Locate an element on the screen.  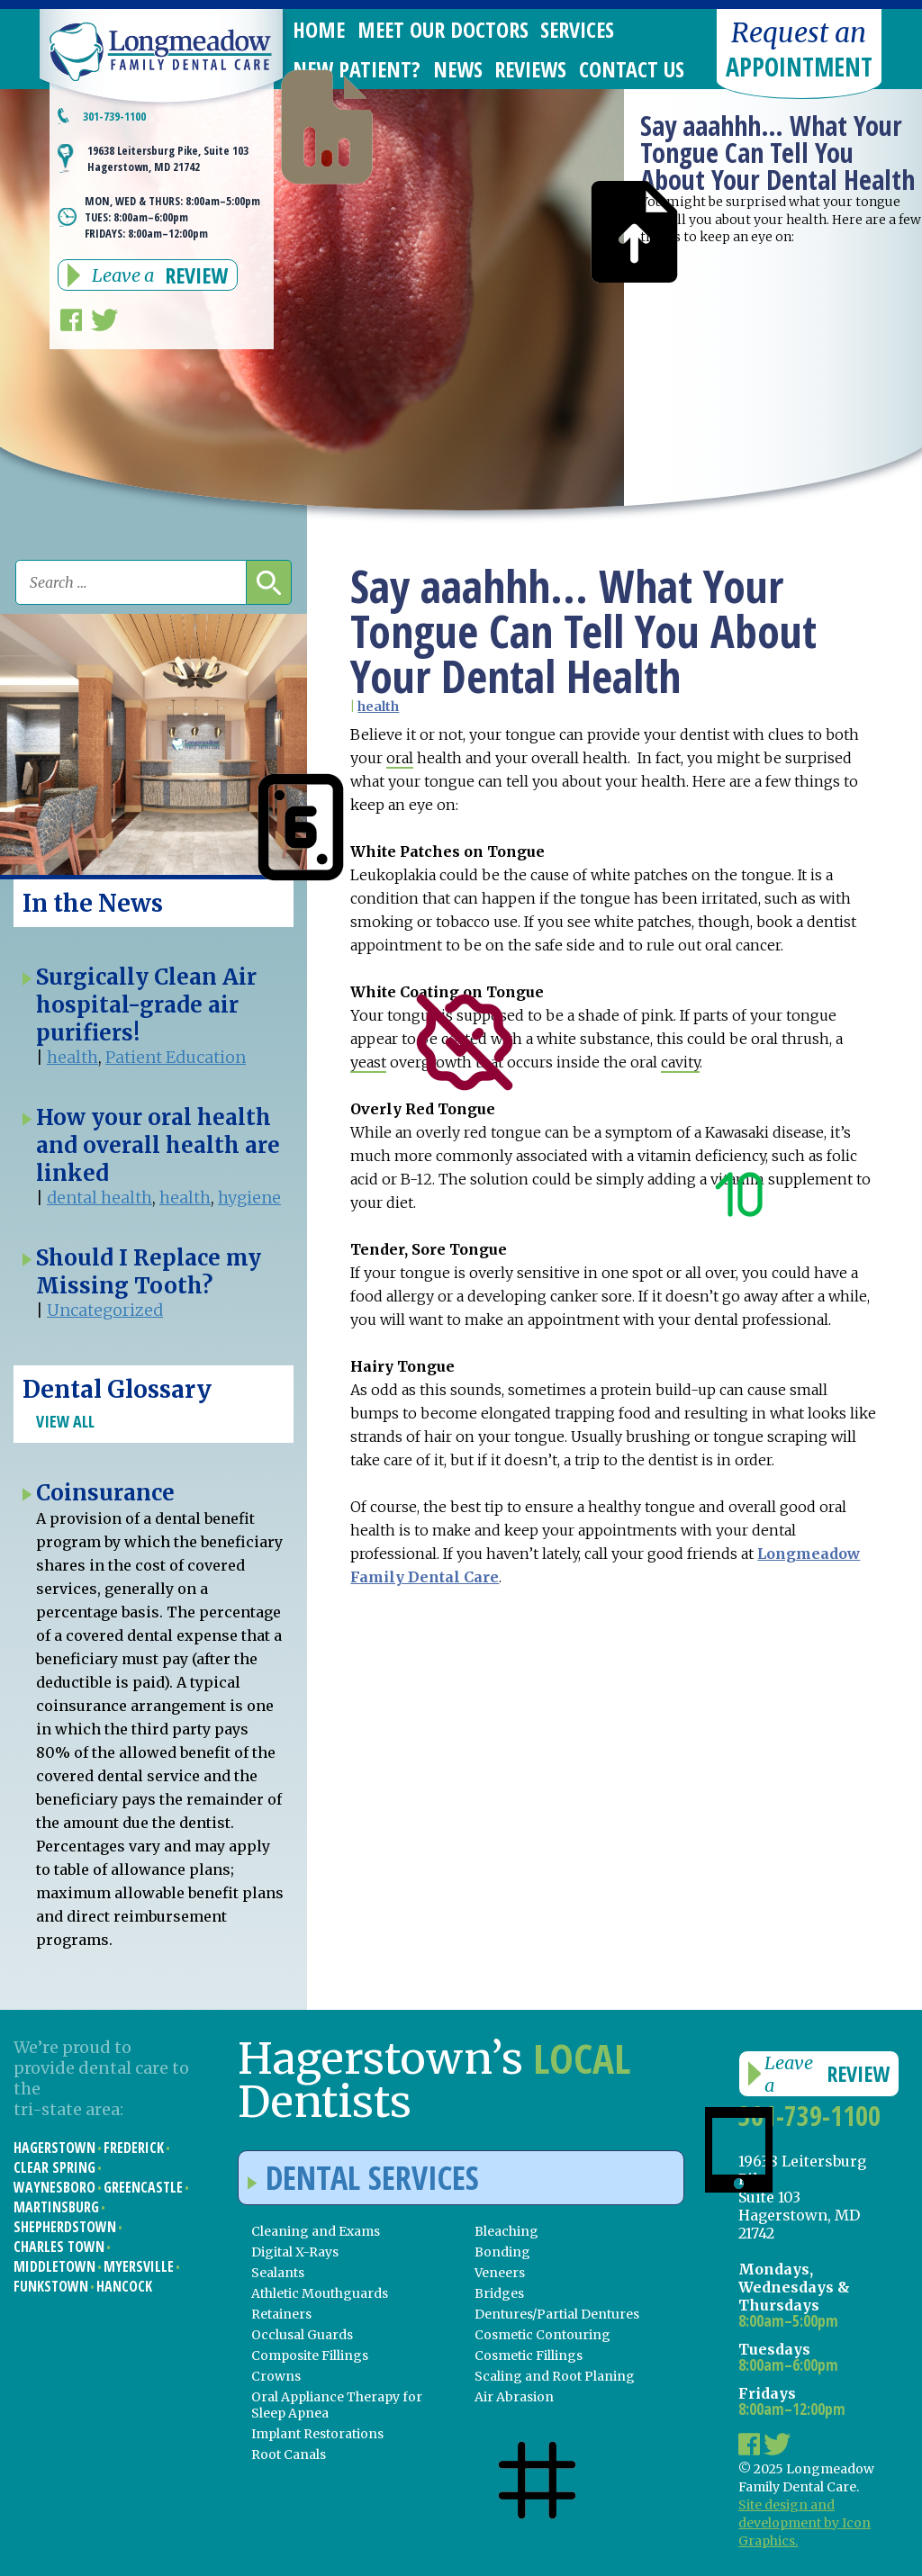
playing card with value six is located at coordinates (301, 827).